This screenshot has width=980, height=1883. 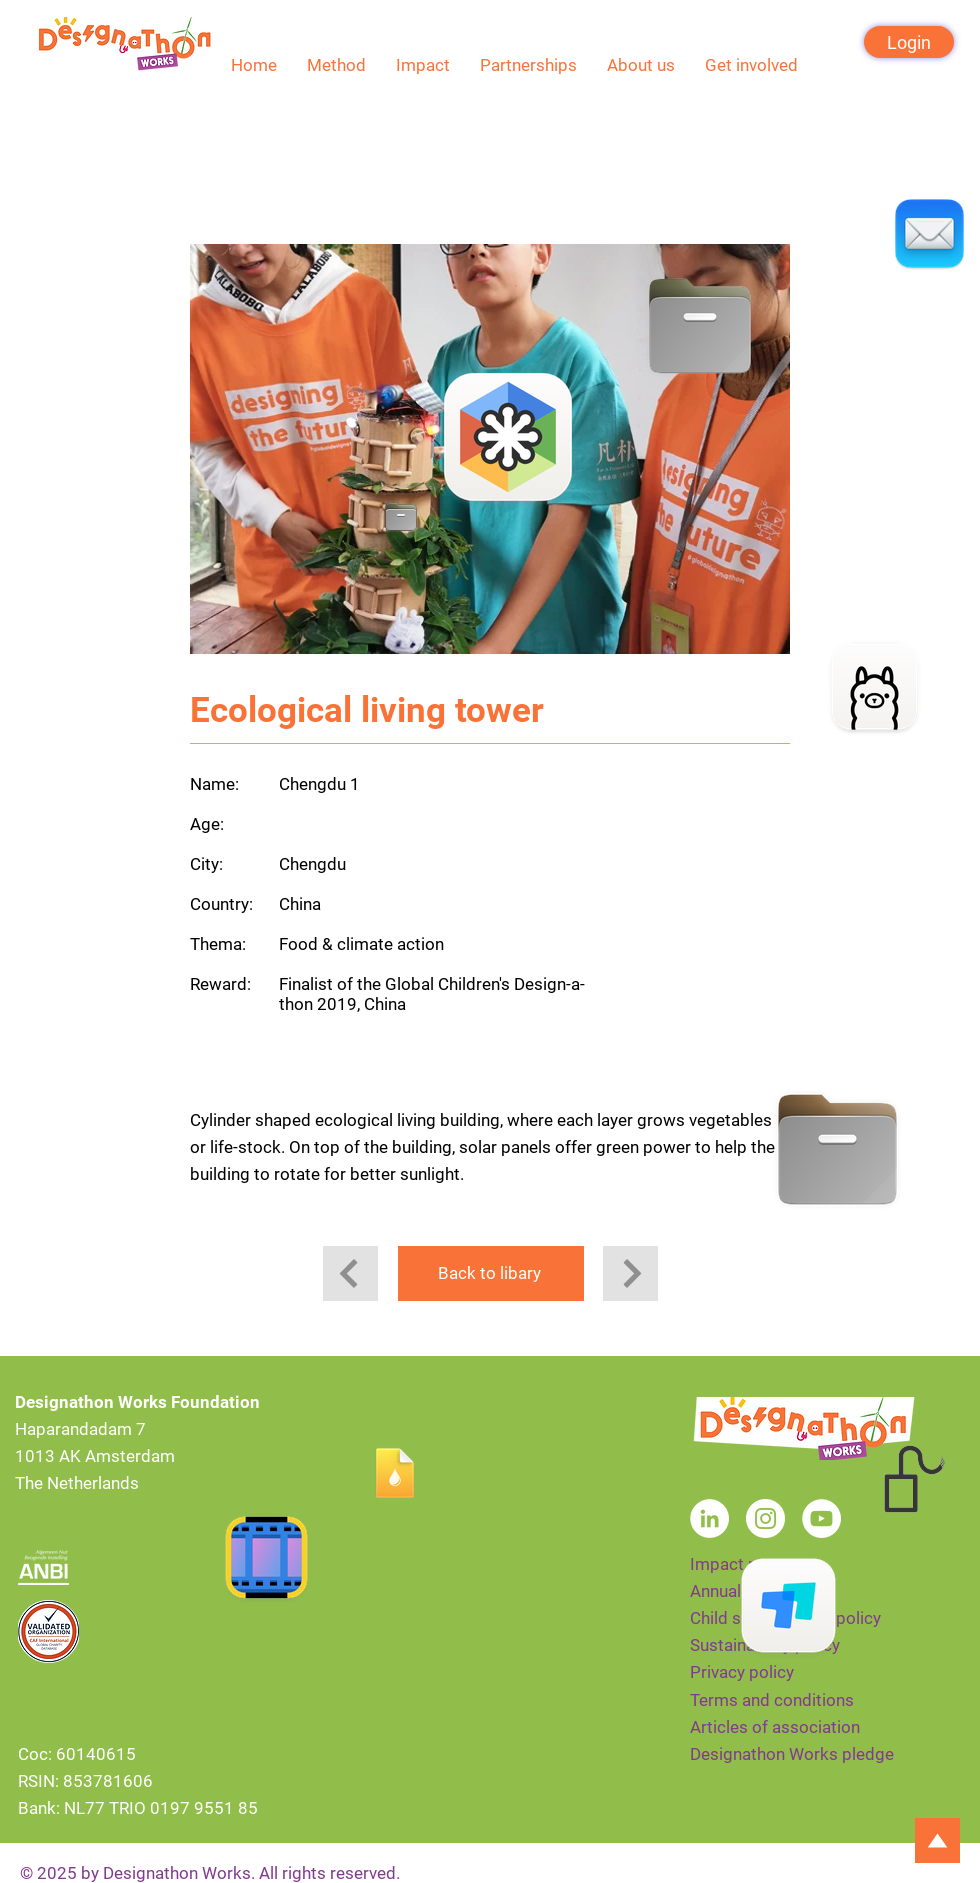 What do you see at coordinates (401, 516) in the screenshot?
I see `open the nautilus file manager` at bounding box center [401, 516].